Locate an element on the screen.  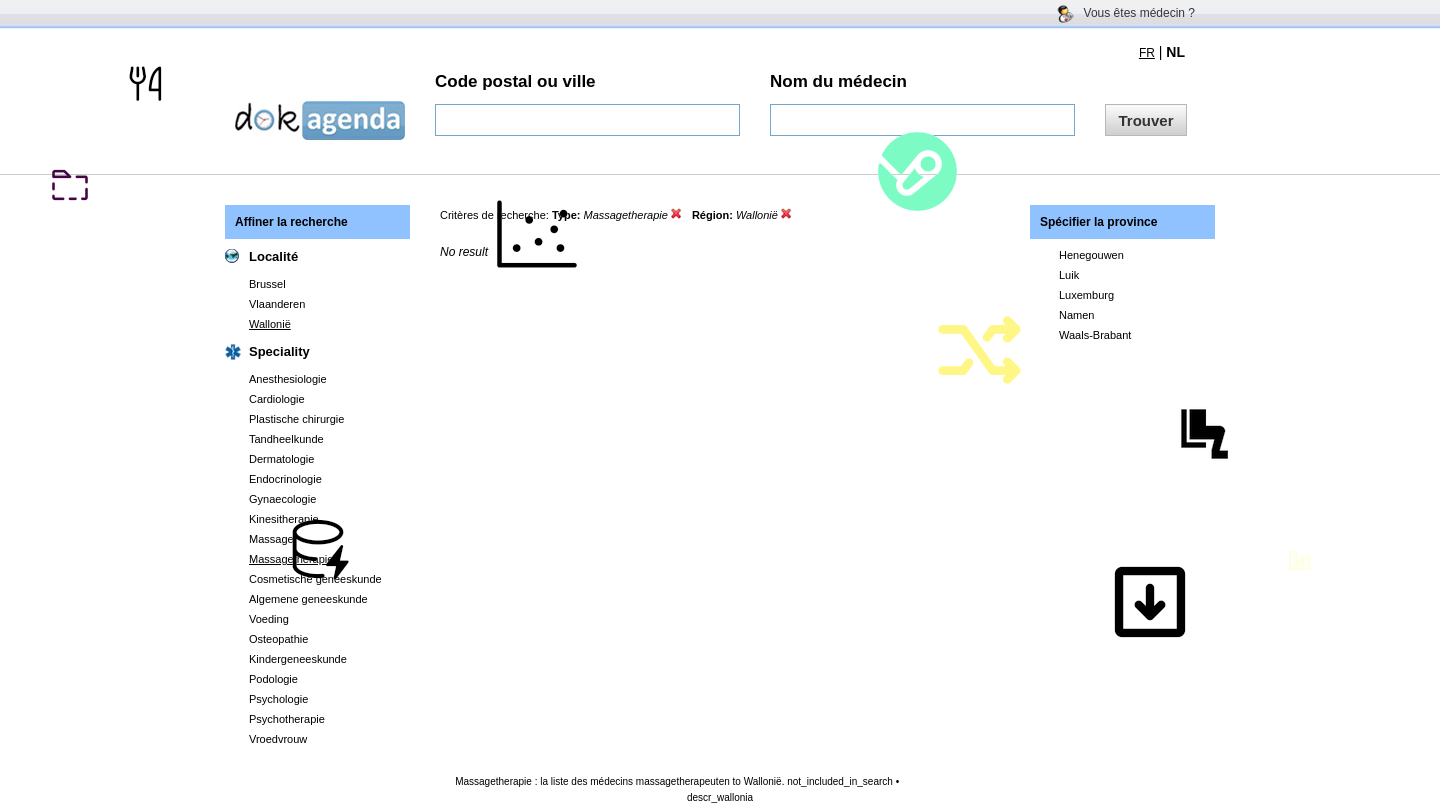
indicates reduced legroom seating option is located at coordinates (1206, 434).